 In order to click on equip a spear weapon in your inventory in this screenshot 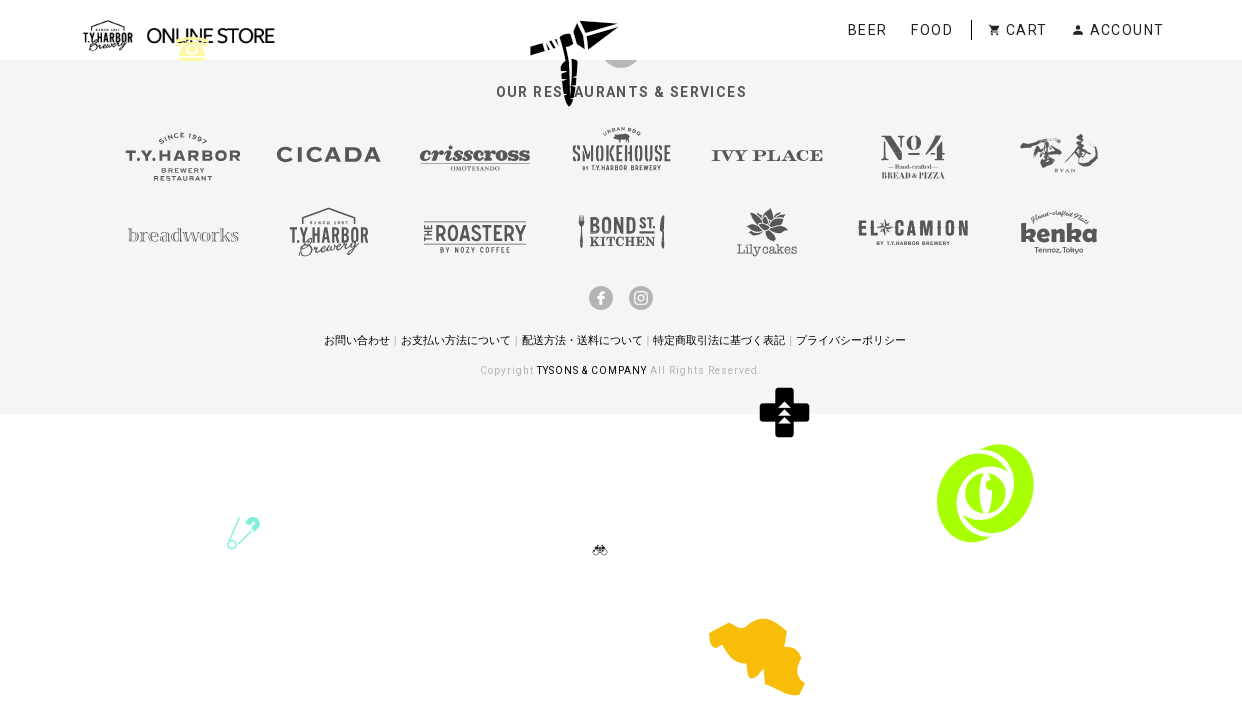, I will do `click(574, 63)`.